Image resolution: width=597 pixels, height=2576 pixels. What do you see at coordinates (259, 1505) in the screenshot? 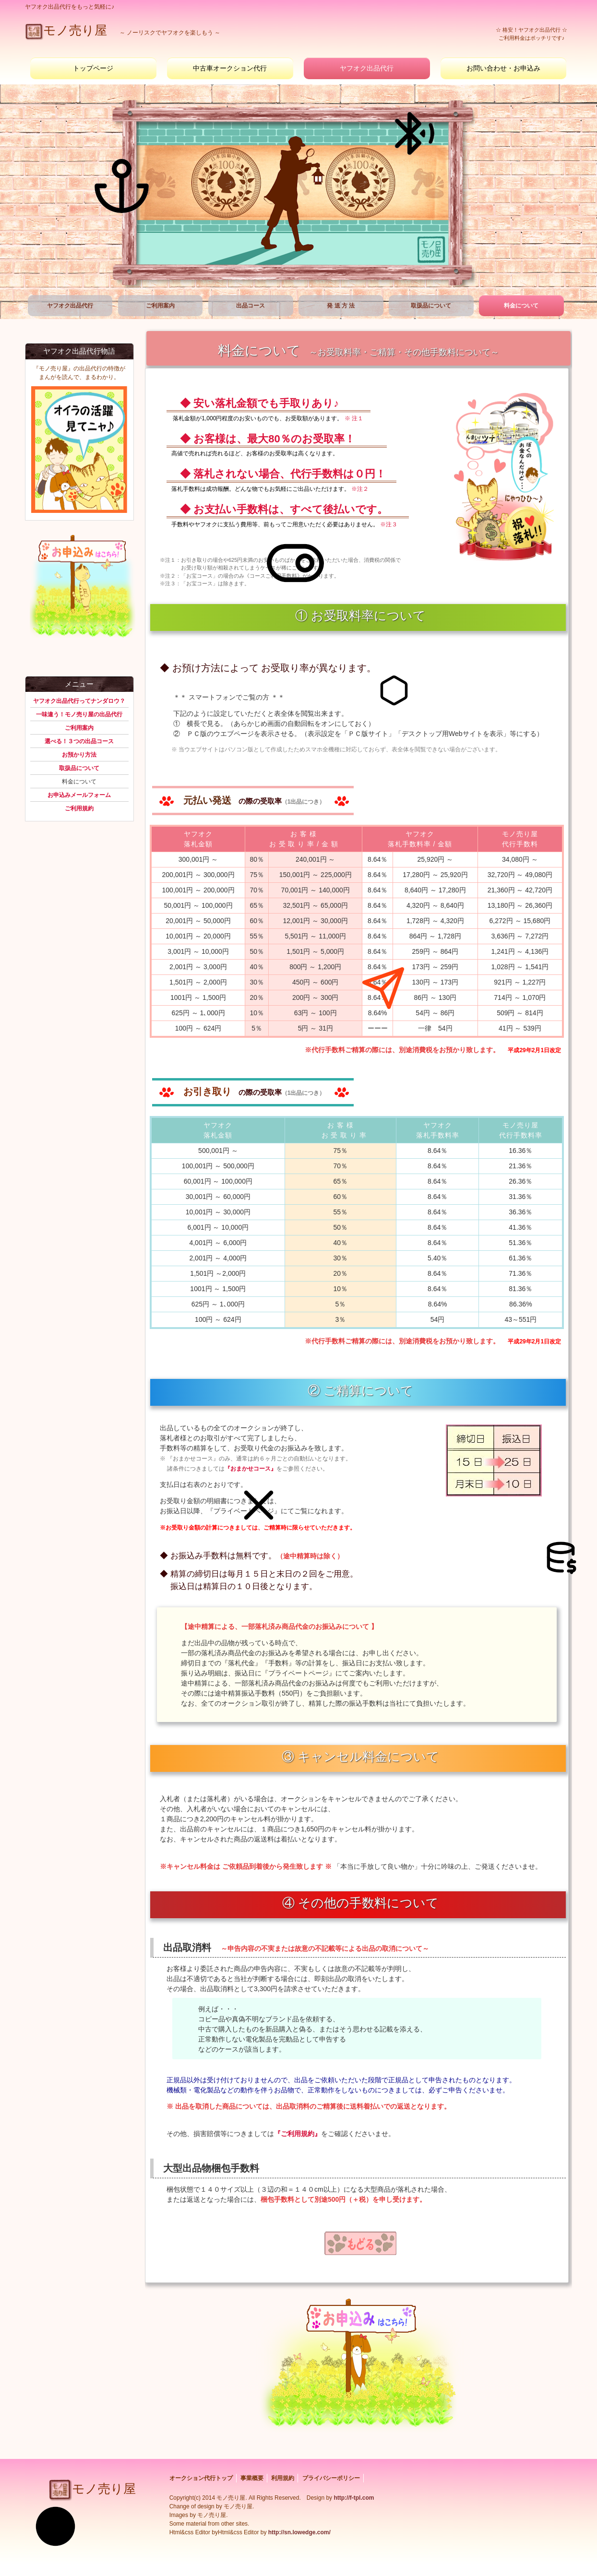
I see `close a window or dialog` at bounding box center [259, 1505].